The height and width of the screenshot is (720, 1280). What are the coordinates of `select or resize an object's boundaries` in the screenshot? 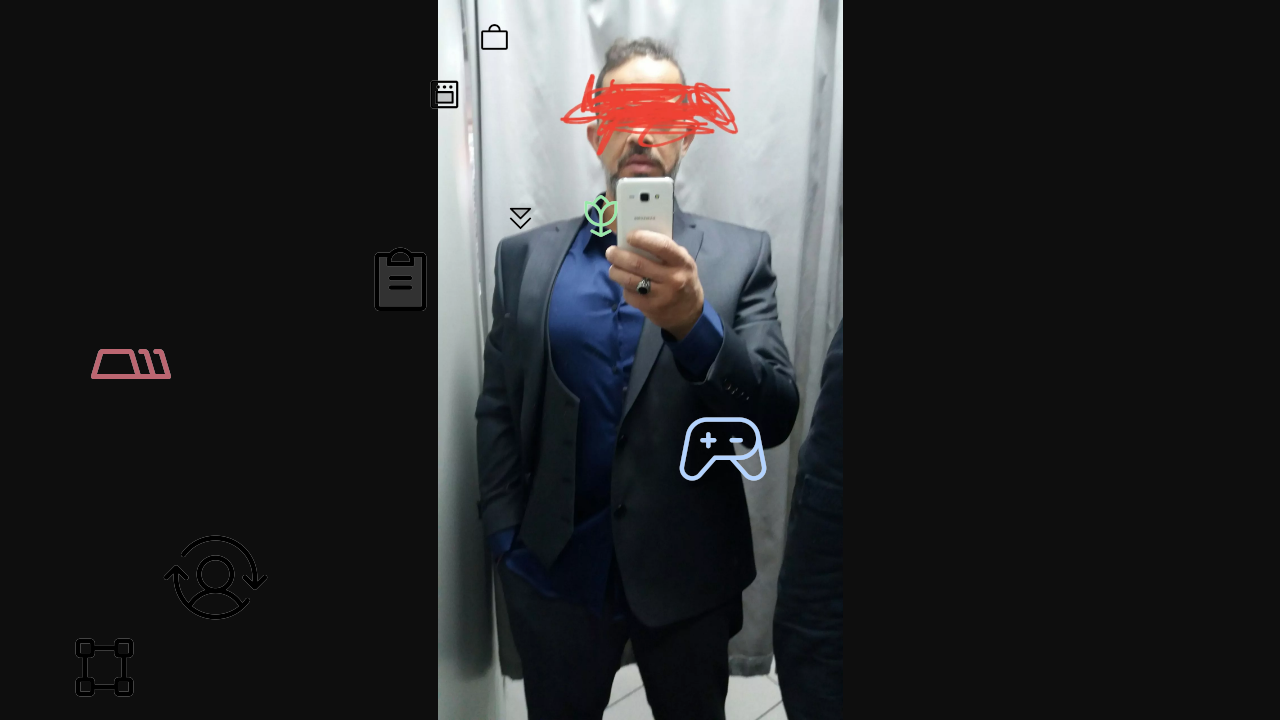 It's located at (104, 667).